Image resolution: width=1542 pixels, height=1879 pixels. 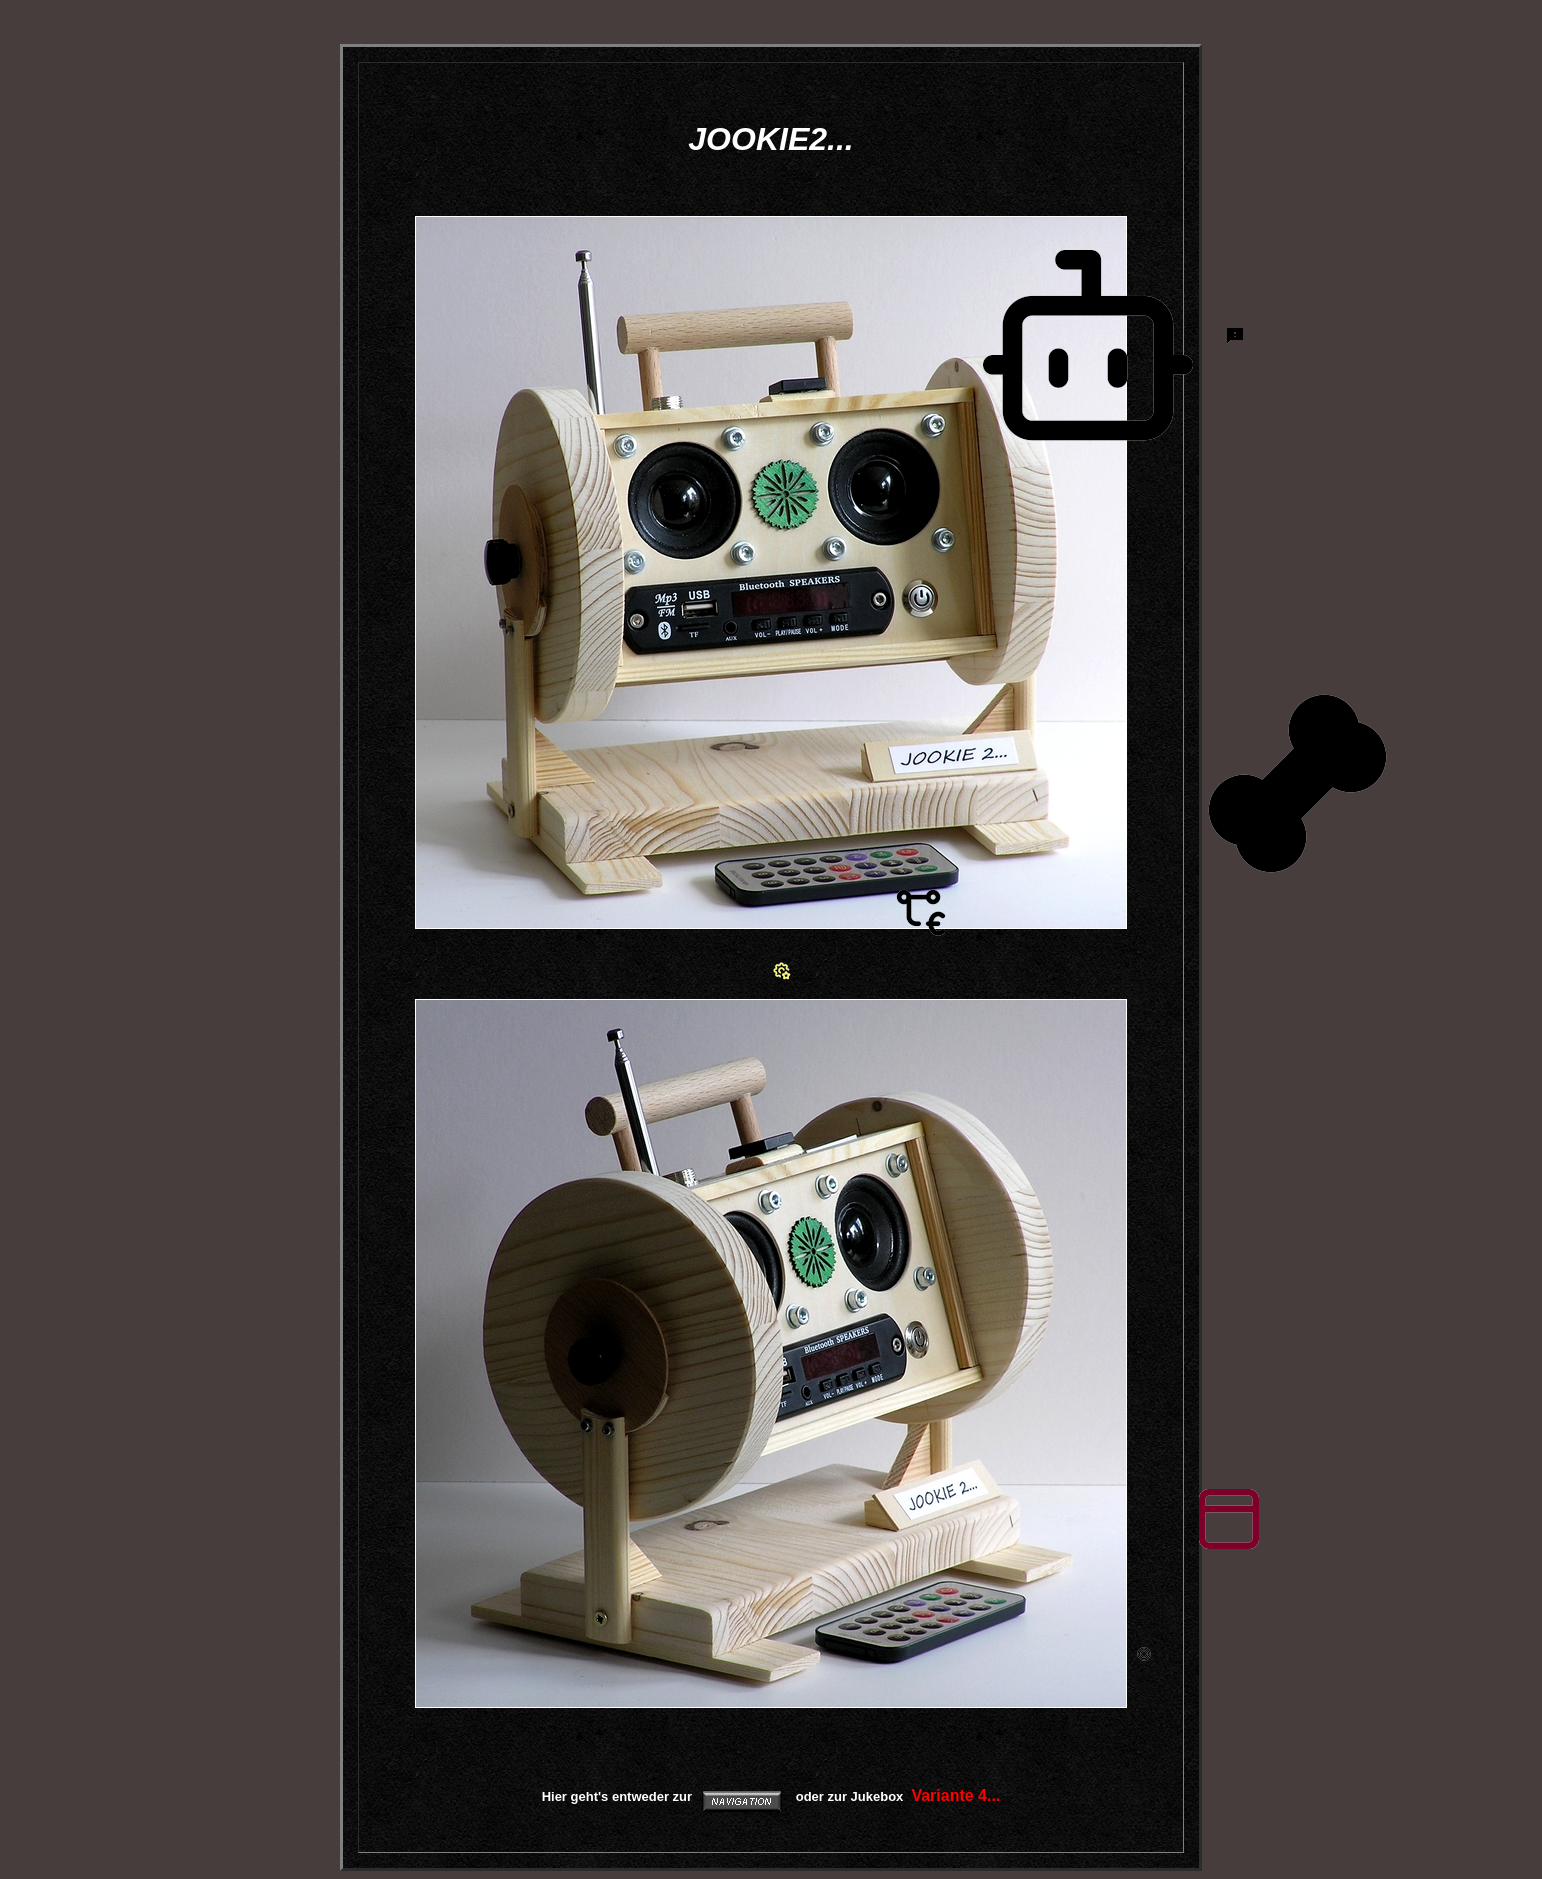 What do you see at coordinates (1144, 1654) in the screenshot?
I see `playstation circle button icon` at bounding box center [1144, 1654].